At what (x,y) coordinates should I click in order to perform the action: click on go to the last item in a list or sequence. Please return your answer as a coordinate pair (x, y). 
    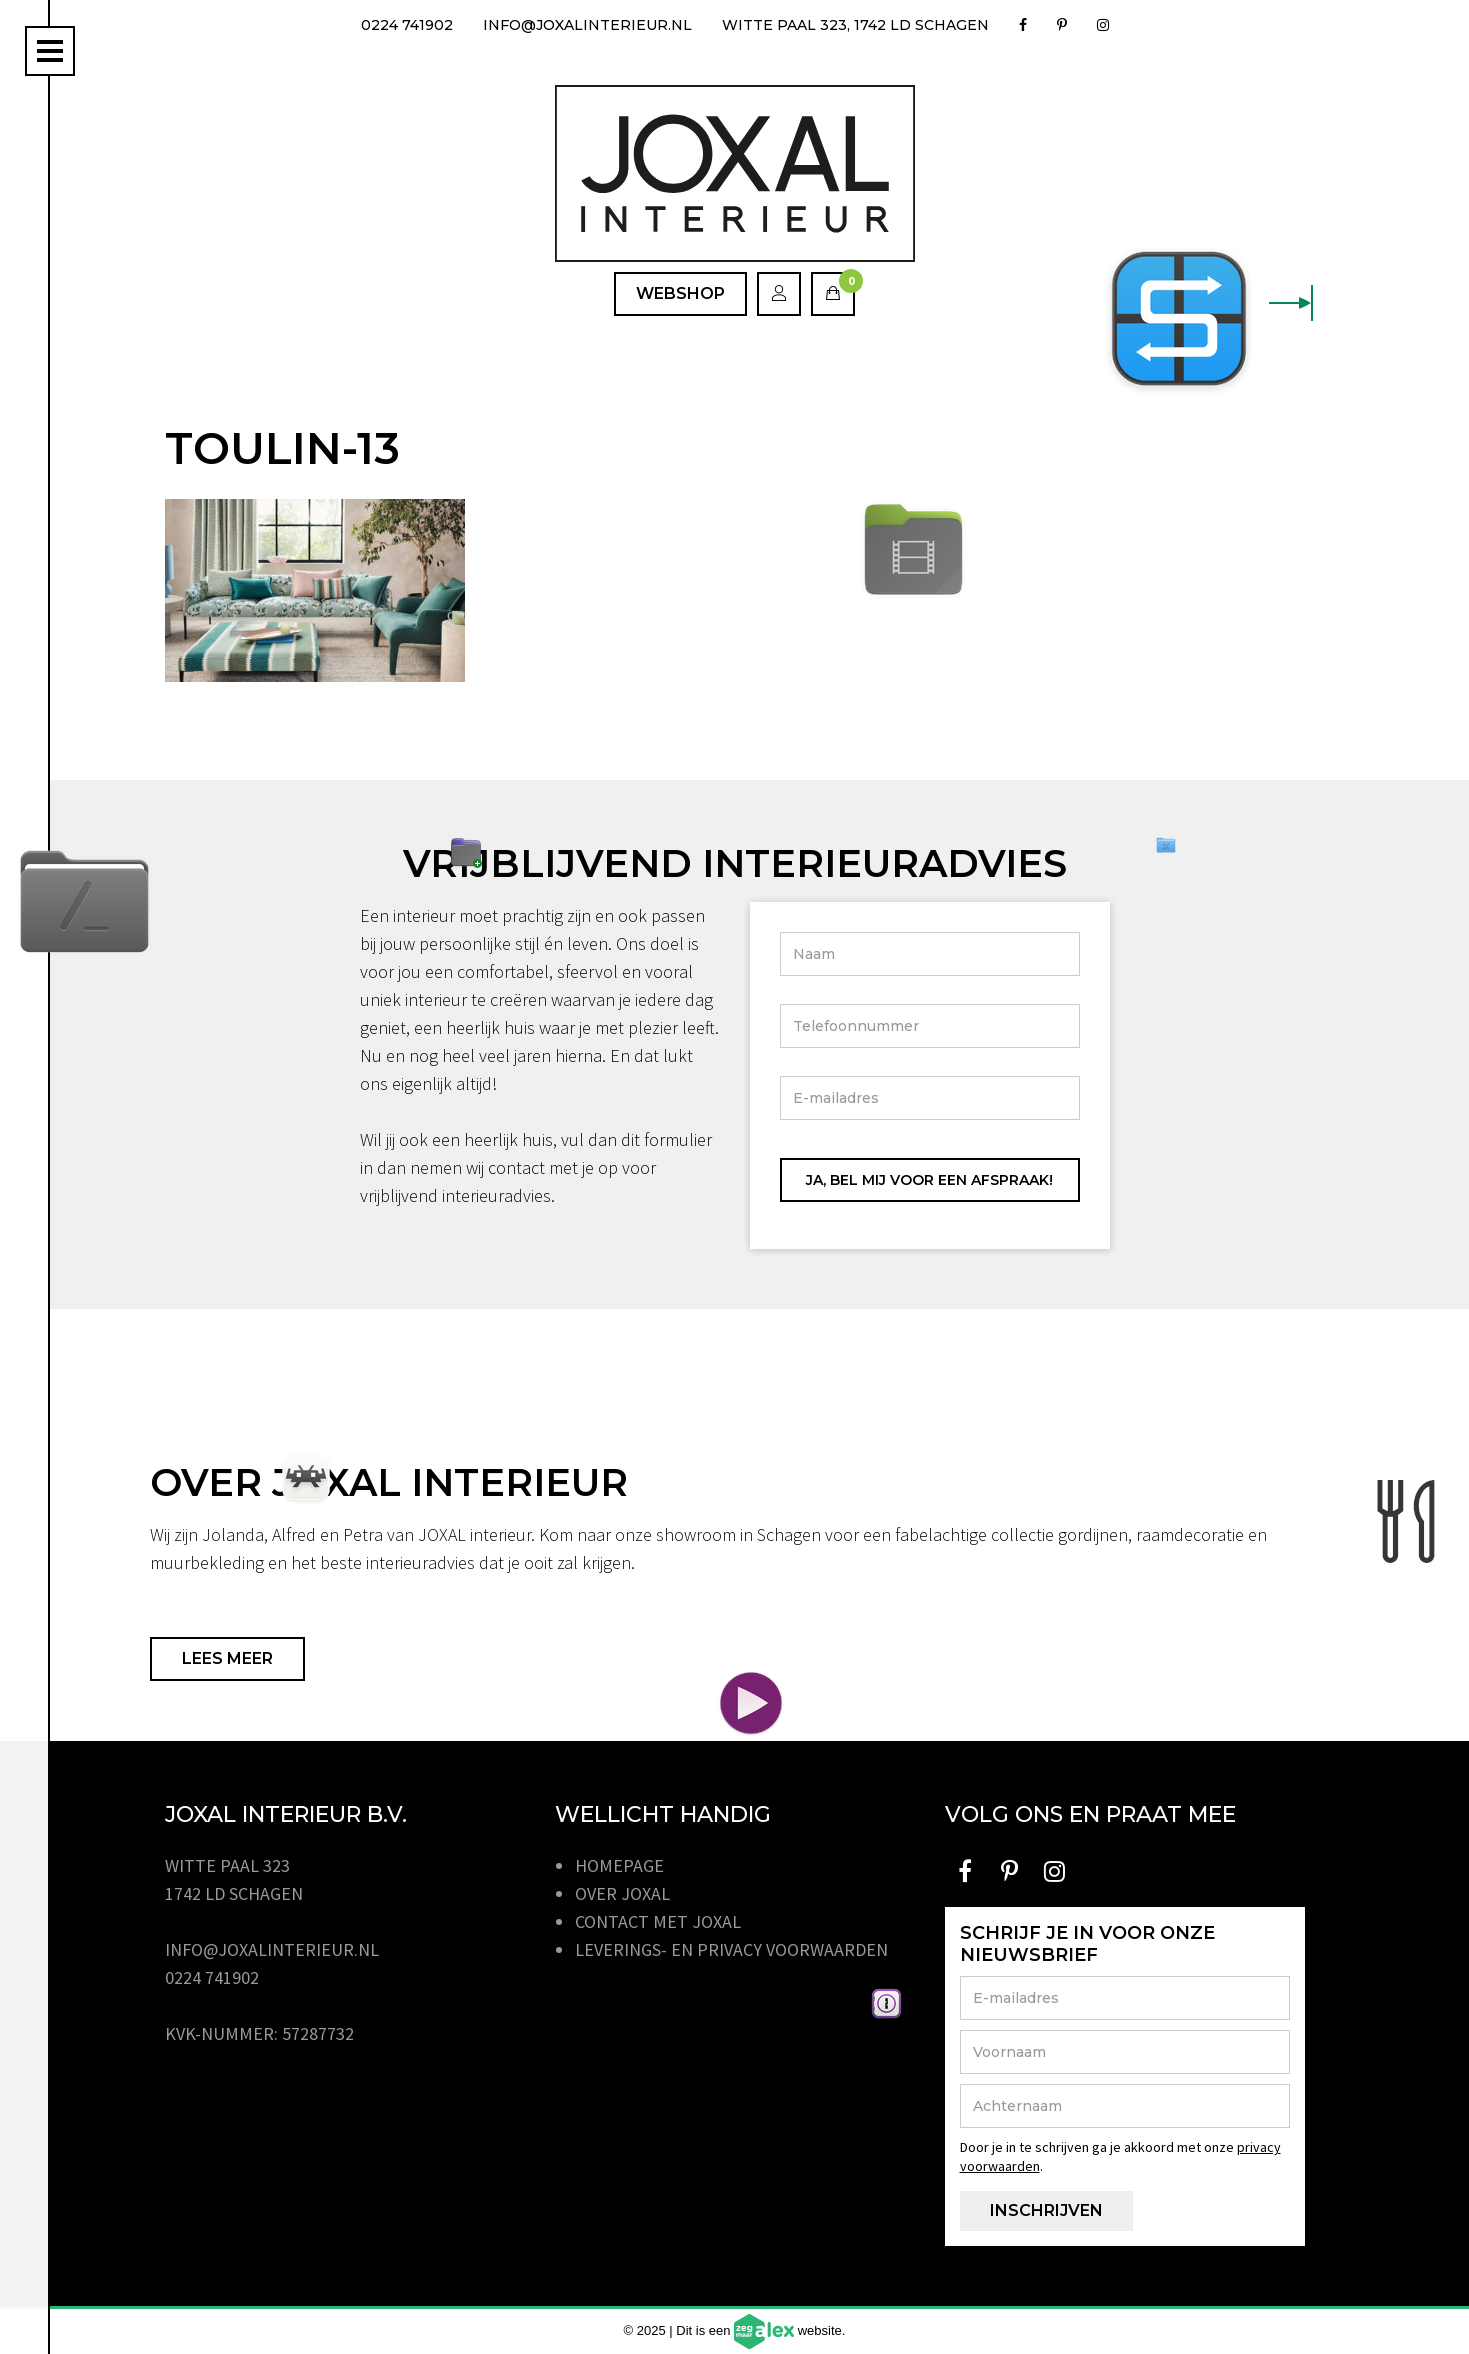
    Looking at the image, I should click on (1291, 303).